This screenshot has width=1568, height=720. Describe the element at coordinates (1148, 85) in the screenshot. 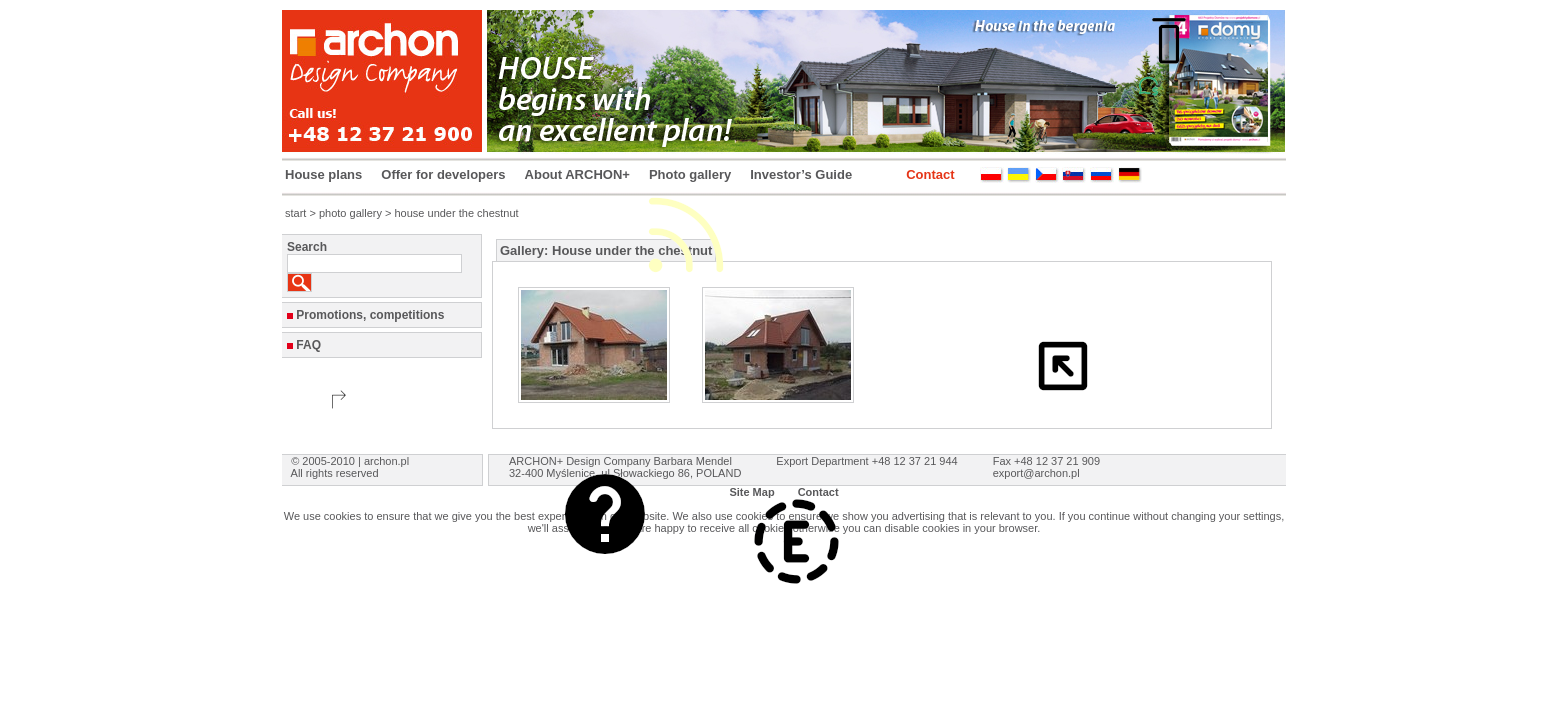

I see `send or receive payment messages` at that location.